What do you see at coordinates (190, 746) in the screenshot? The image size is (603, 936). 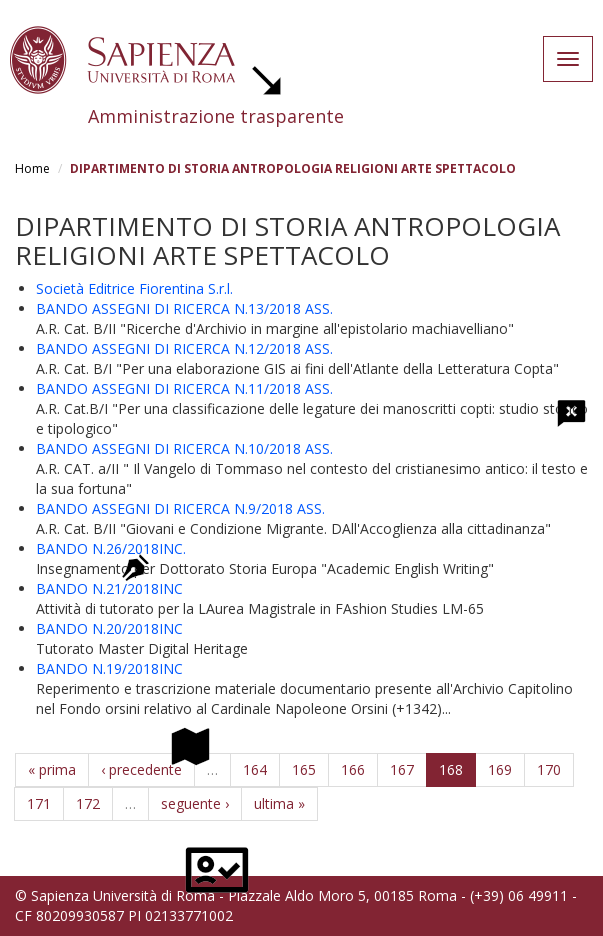 I see `open map view` at bounding box center [190, 746].